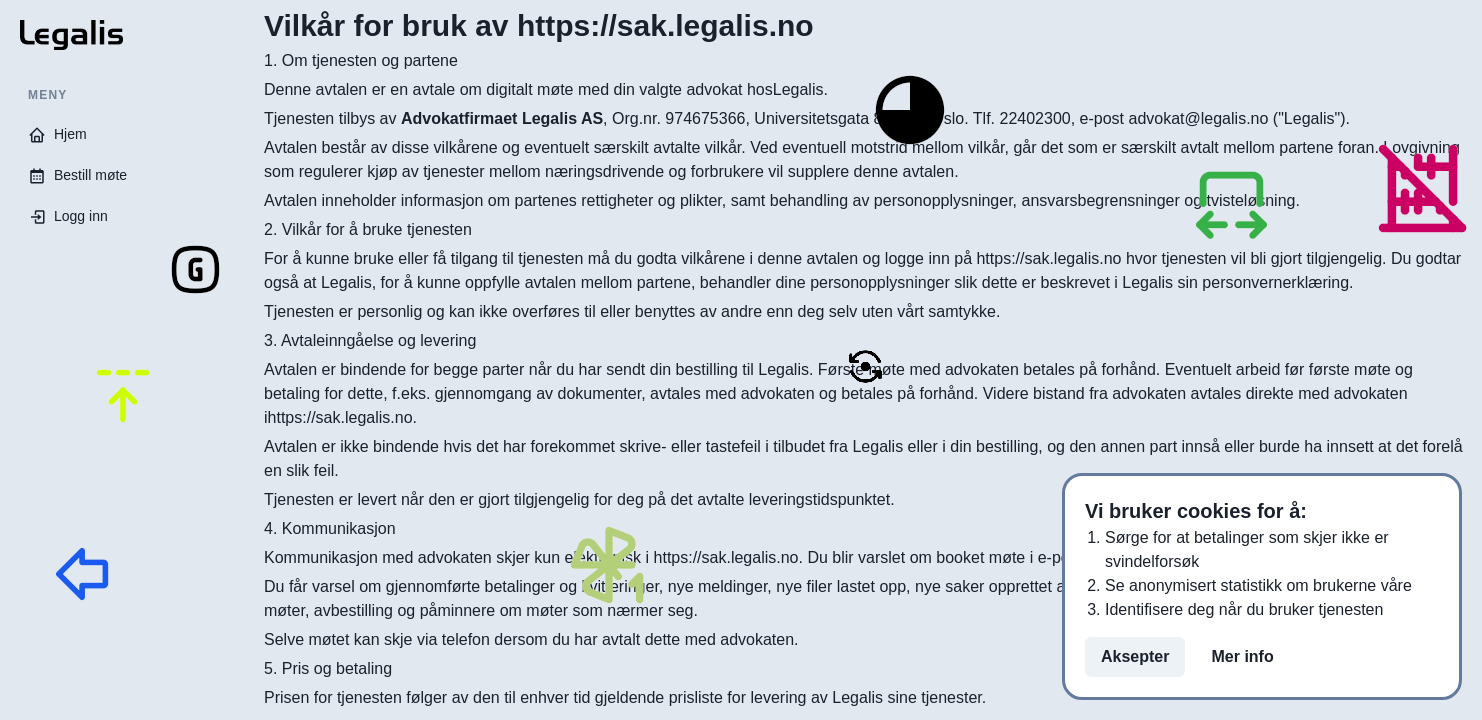 The width and height of the screenshot is (1482, 720). I want to click on upload to a draft or pending state, so click(123, 396).